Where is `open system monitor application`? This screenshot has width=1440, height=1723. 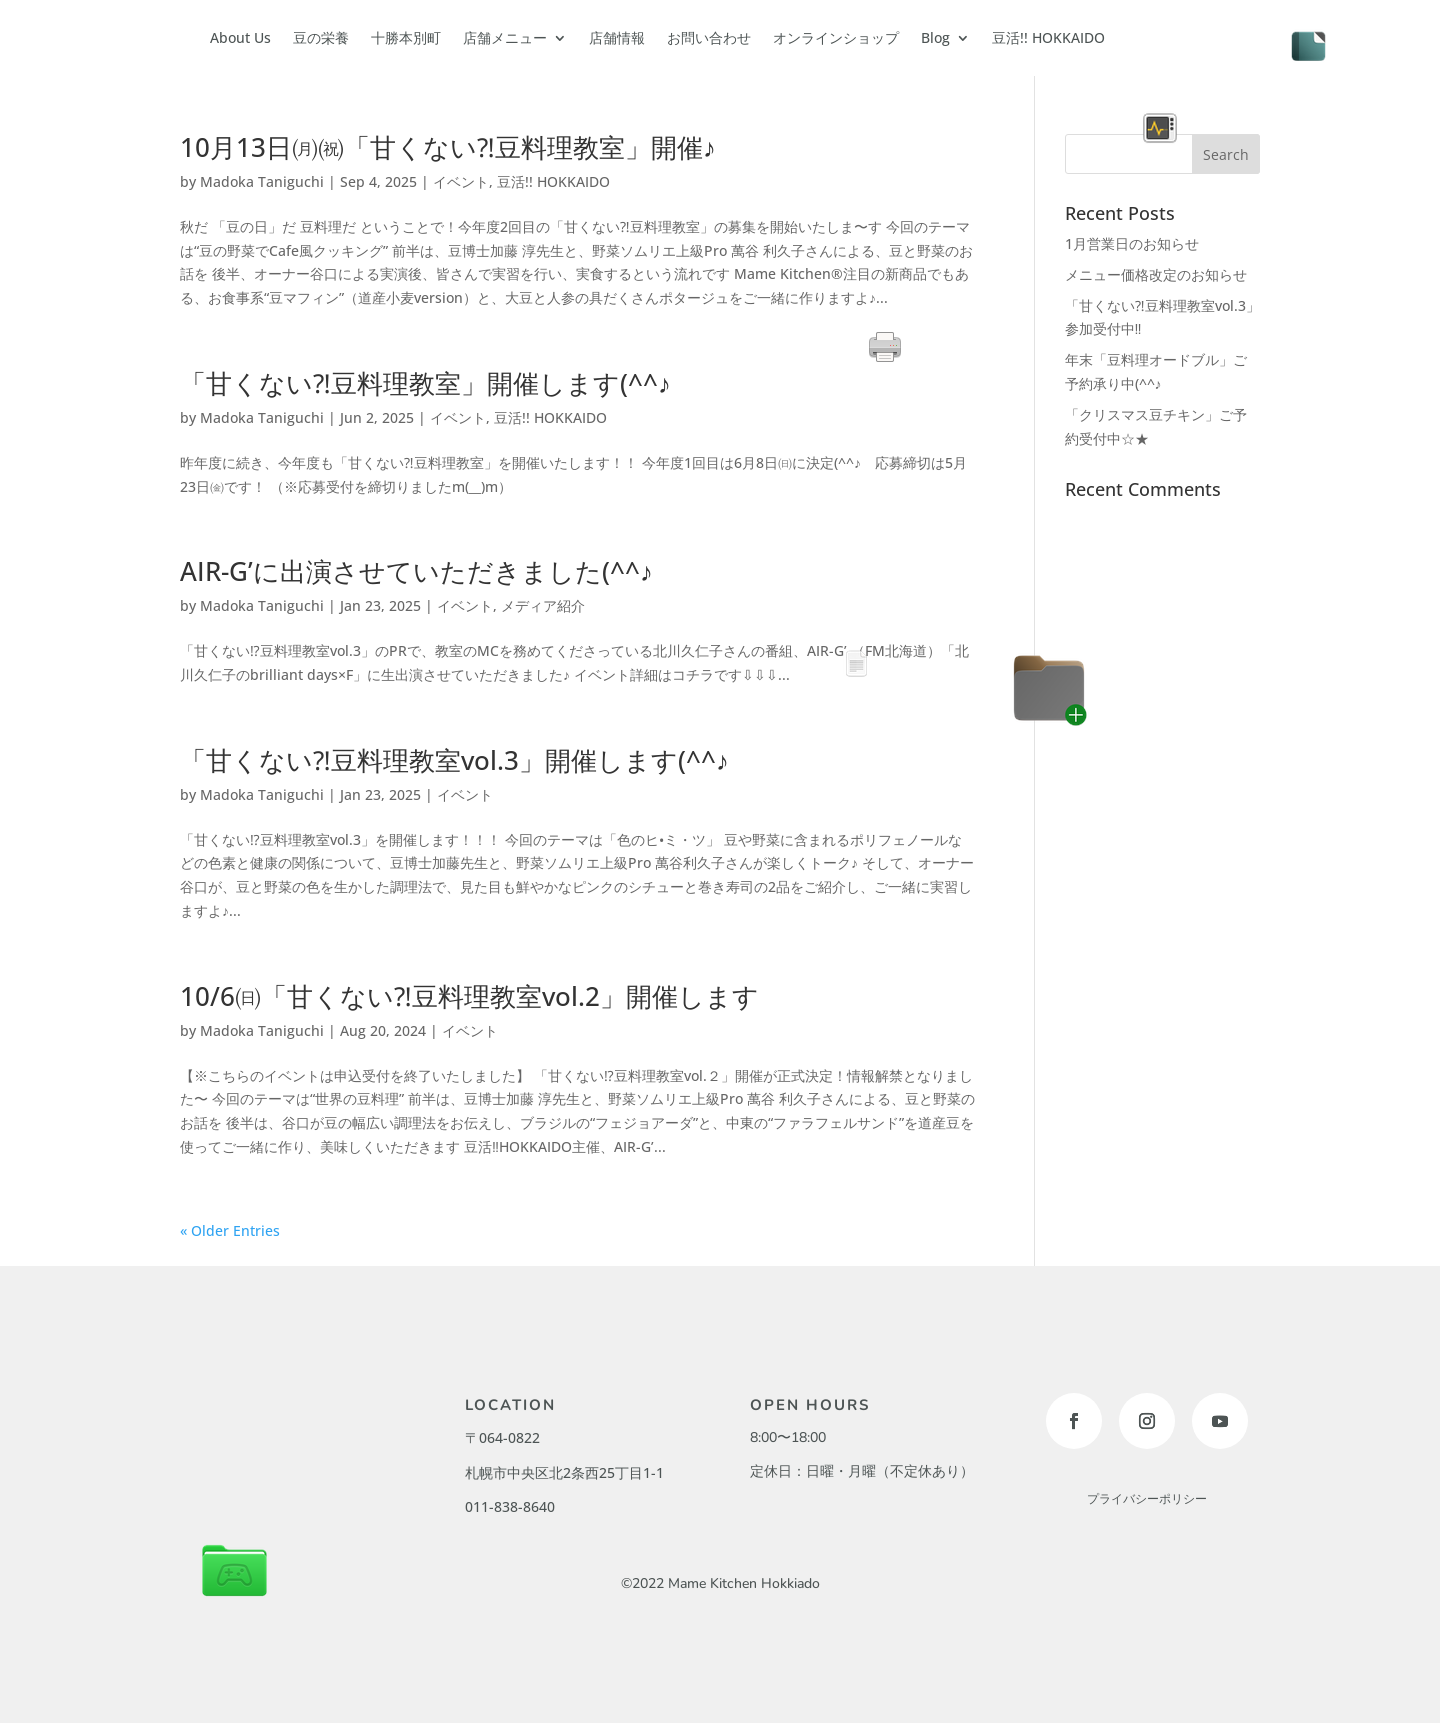 open system monitor application is located at coordinates (1160, 128).